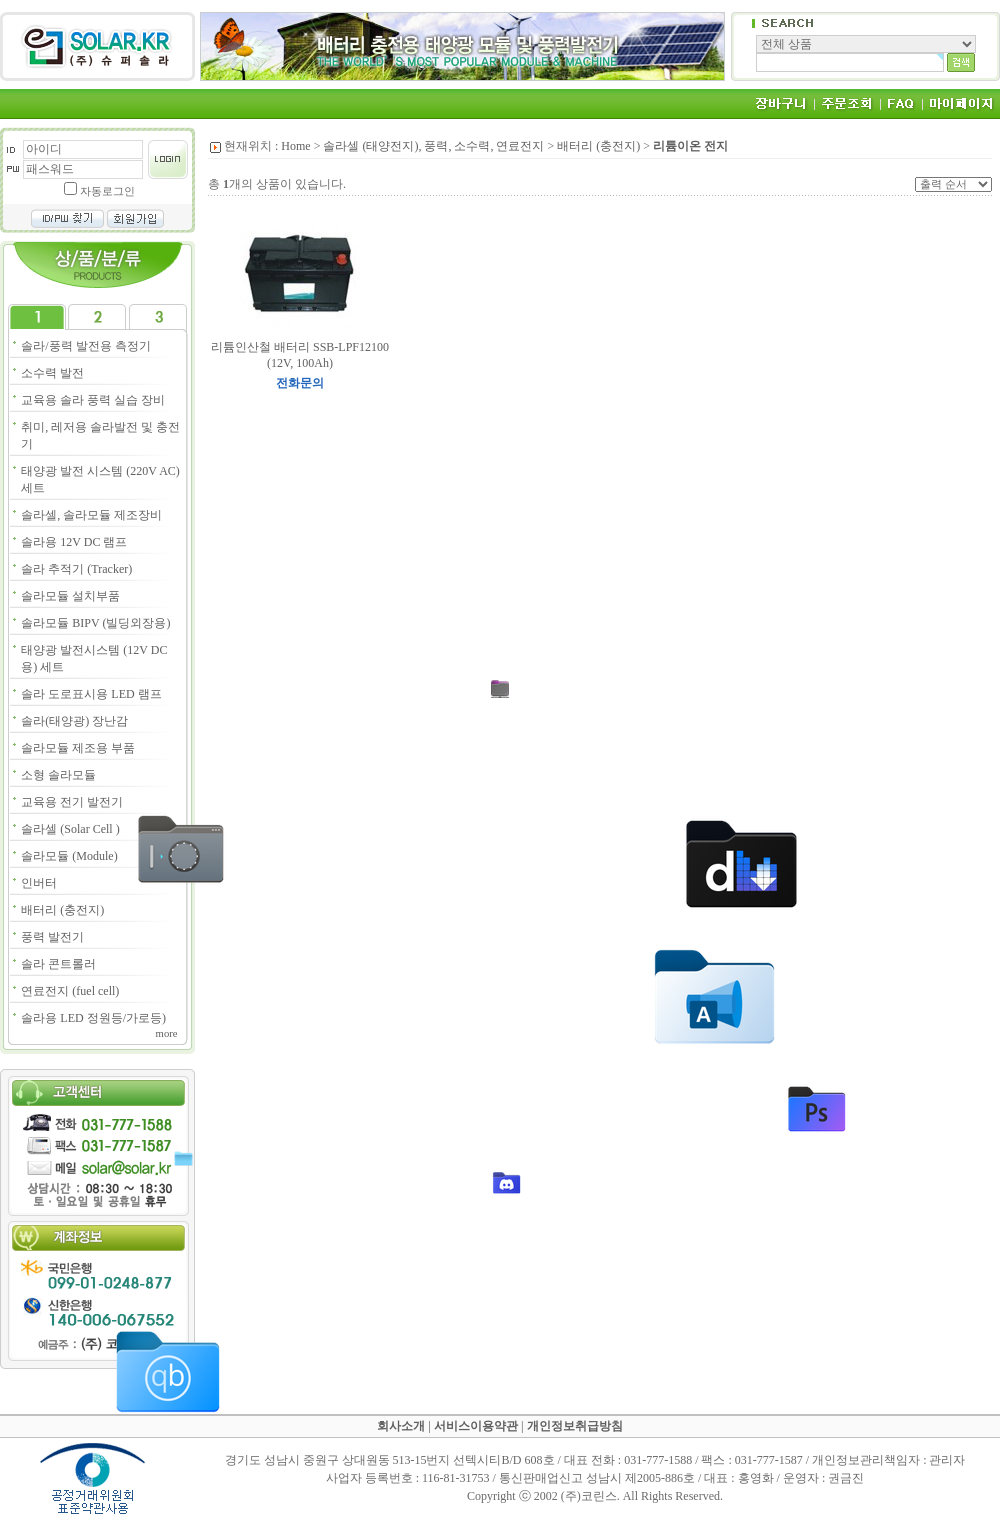 Image resolution: width=1000 pixels, height=1524 pixels. What do you see at coordinates (183, 1158) in the screenshot?
I see `open folder to view contents` at bounding box center [183, 1158].